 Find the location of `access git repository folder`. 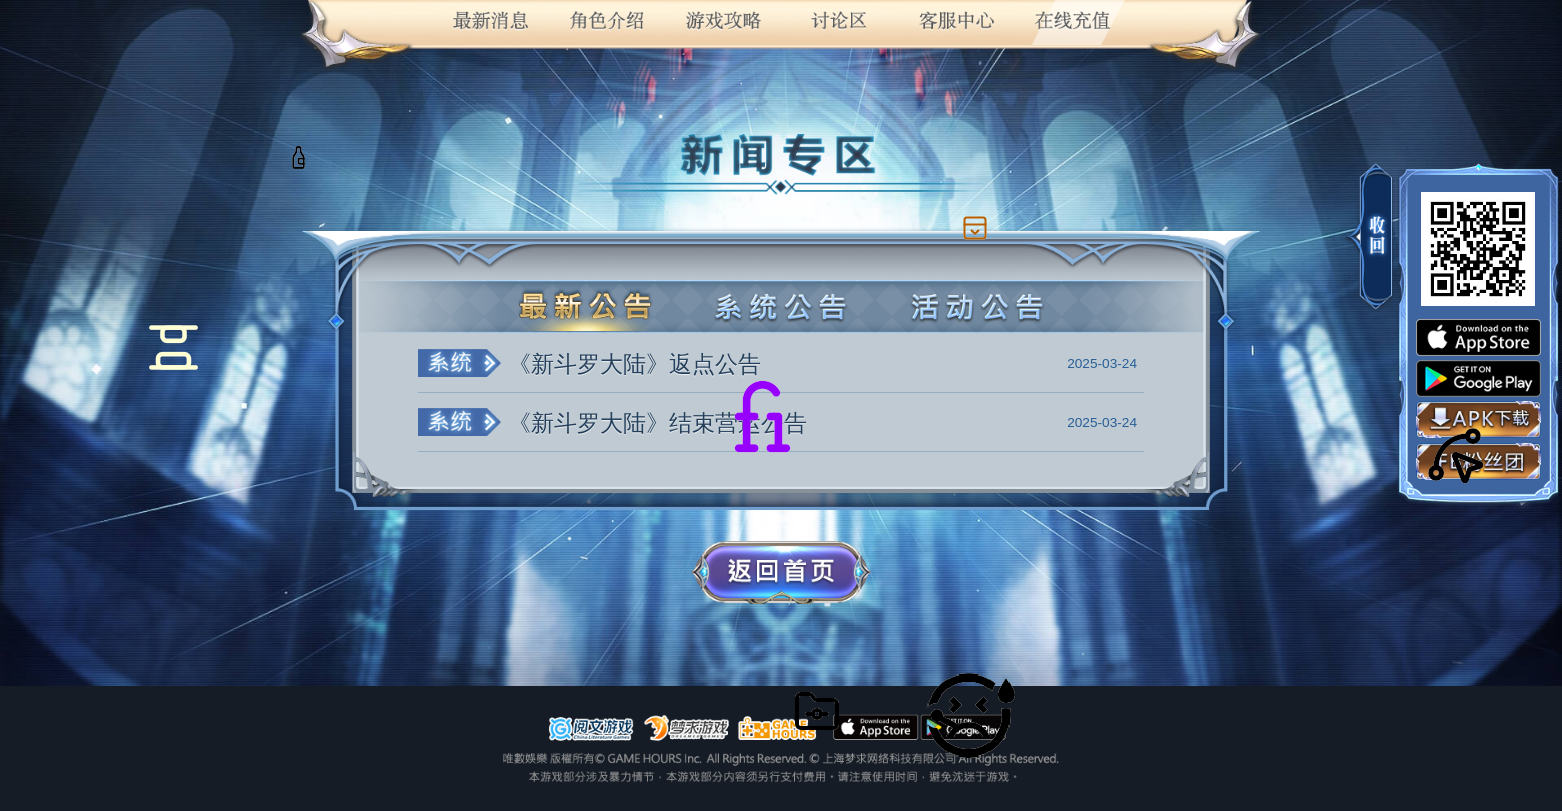

access git repository folder is located at coordinates (817, 712).